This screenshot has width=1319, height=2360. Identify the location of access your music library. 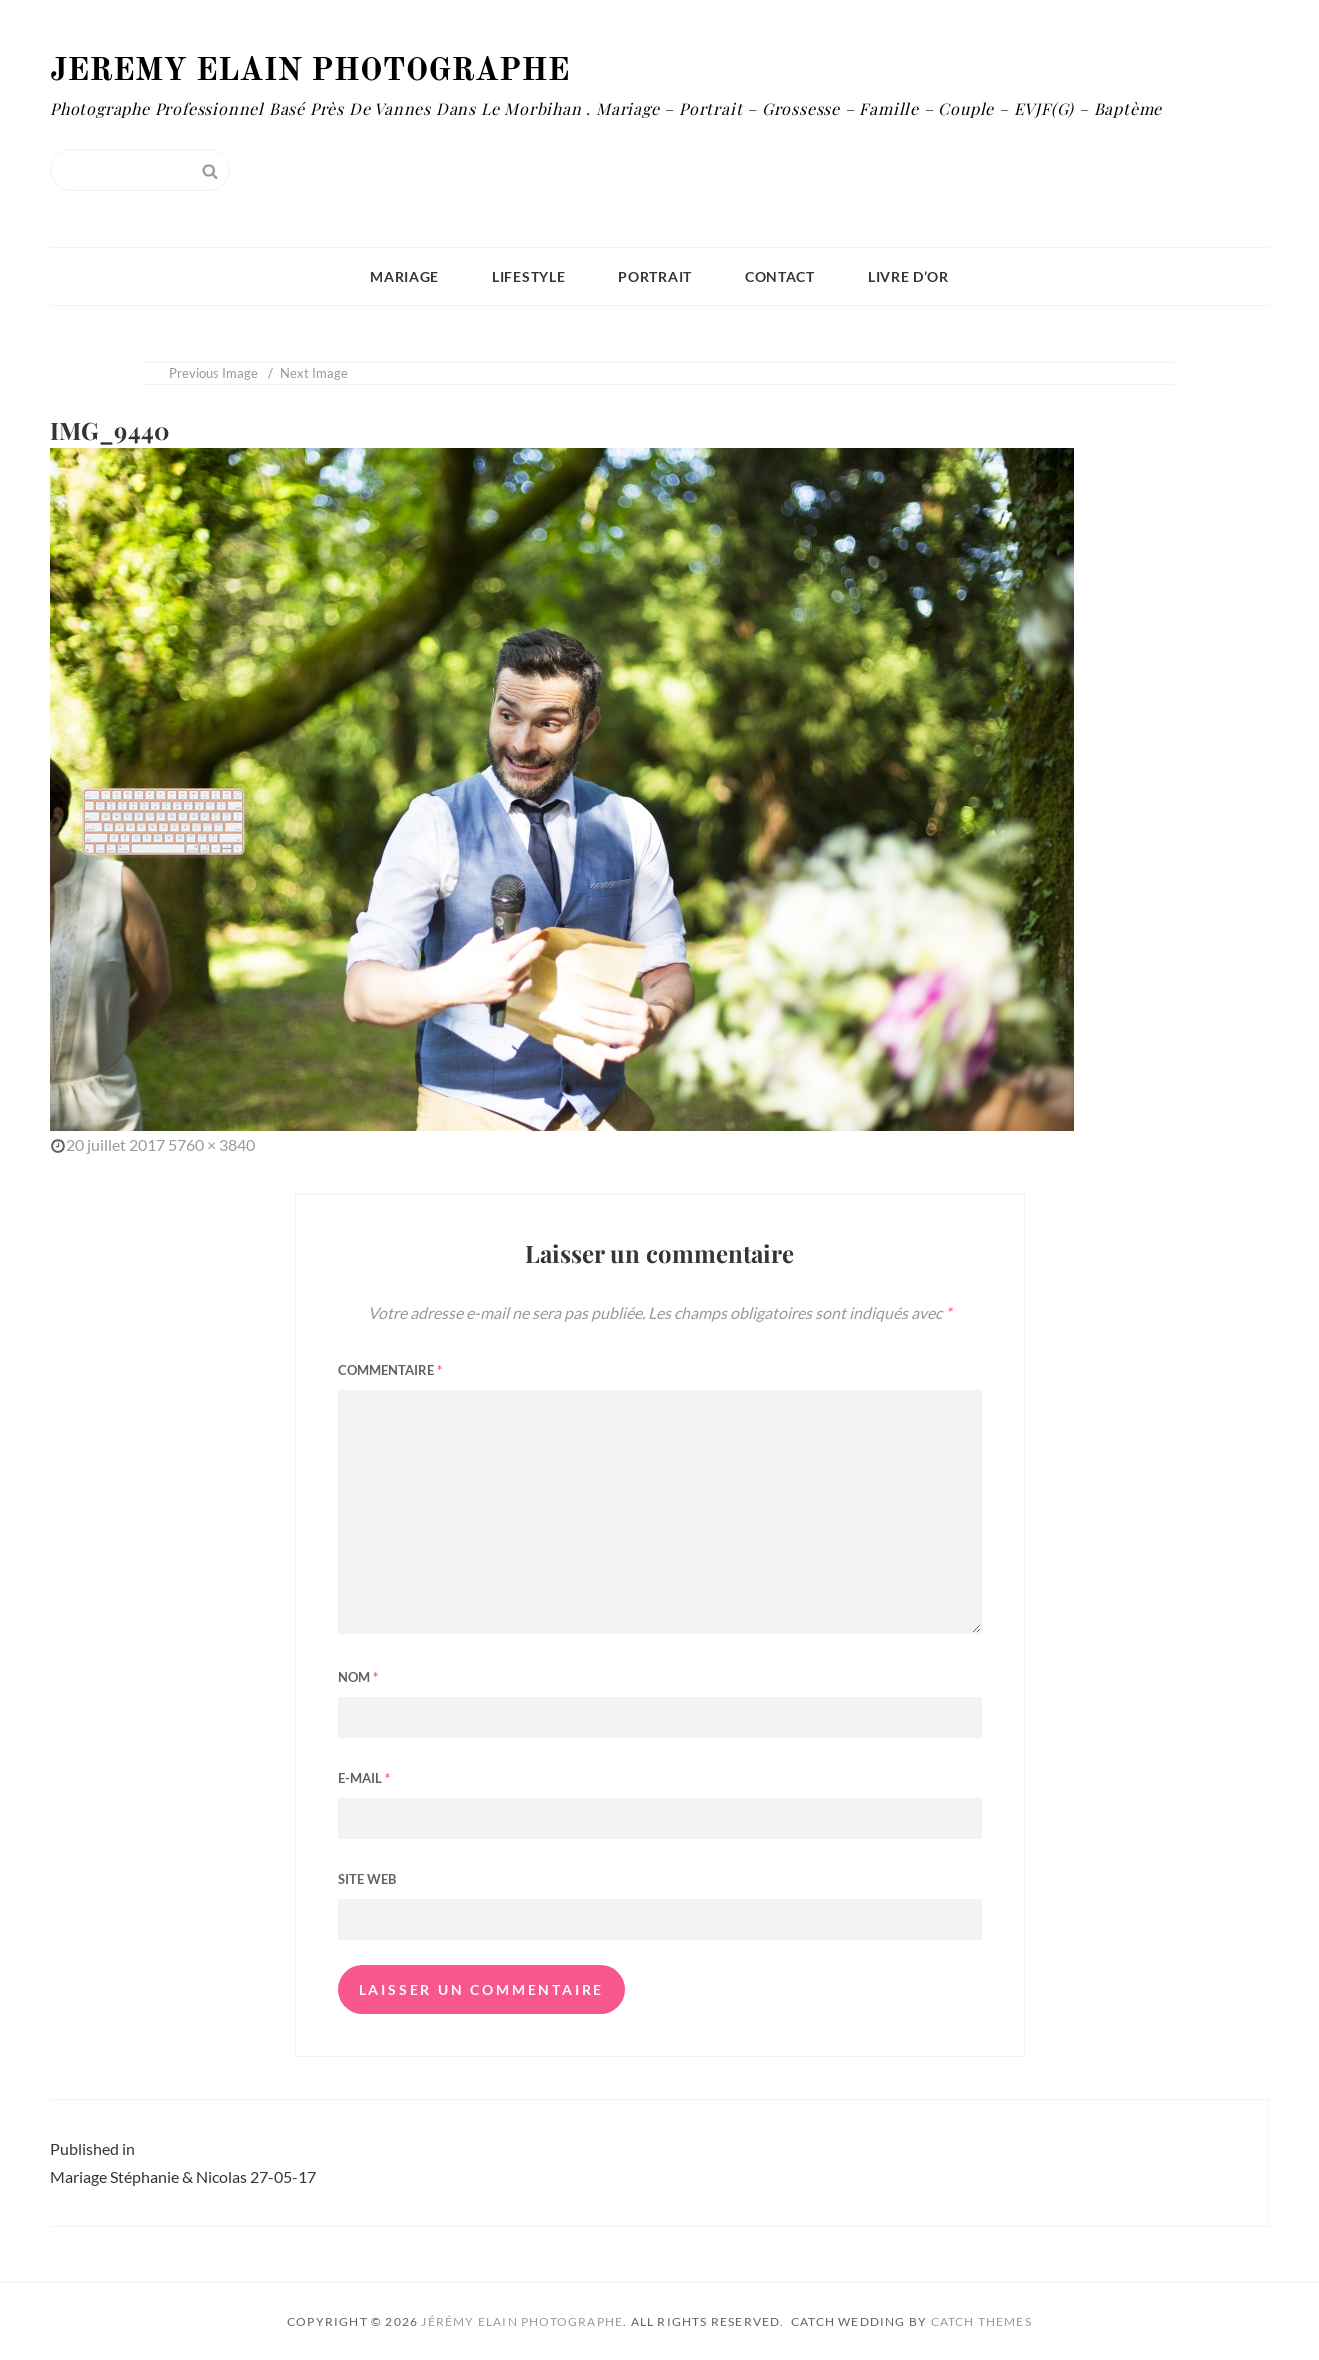
(782, 2269).